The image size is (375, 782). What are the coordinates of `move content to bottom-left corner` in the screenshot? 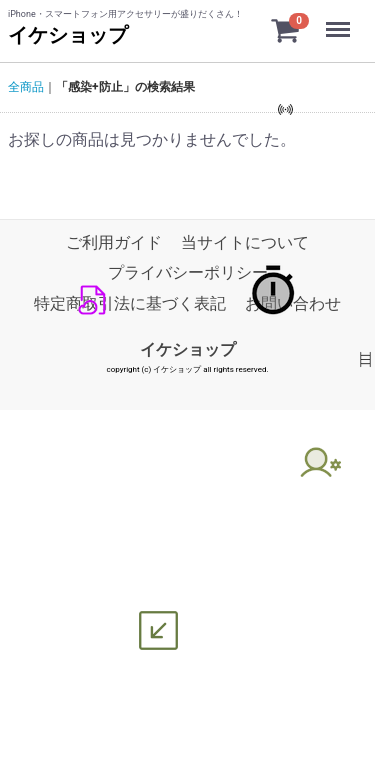 It's located at (158, 630).